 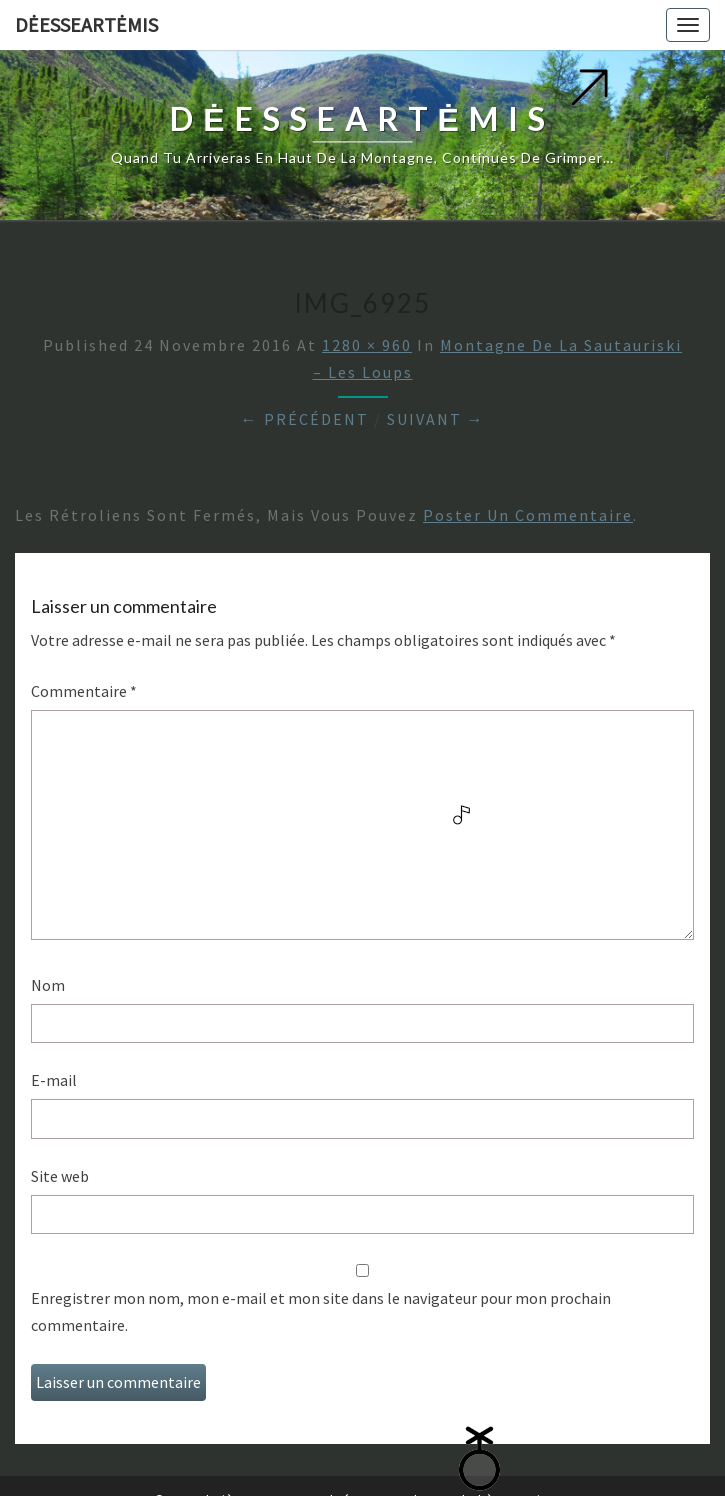 I want to click on open link in new tab or window, so click(x=589, y=87).